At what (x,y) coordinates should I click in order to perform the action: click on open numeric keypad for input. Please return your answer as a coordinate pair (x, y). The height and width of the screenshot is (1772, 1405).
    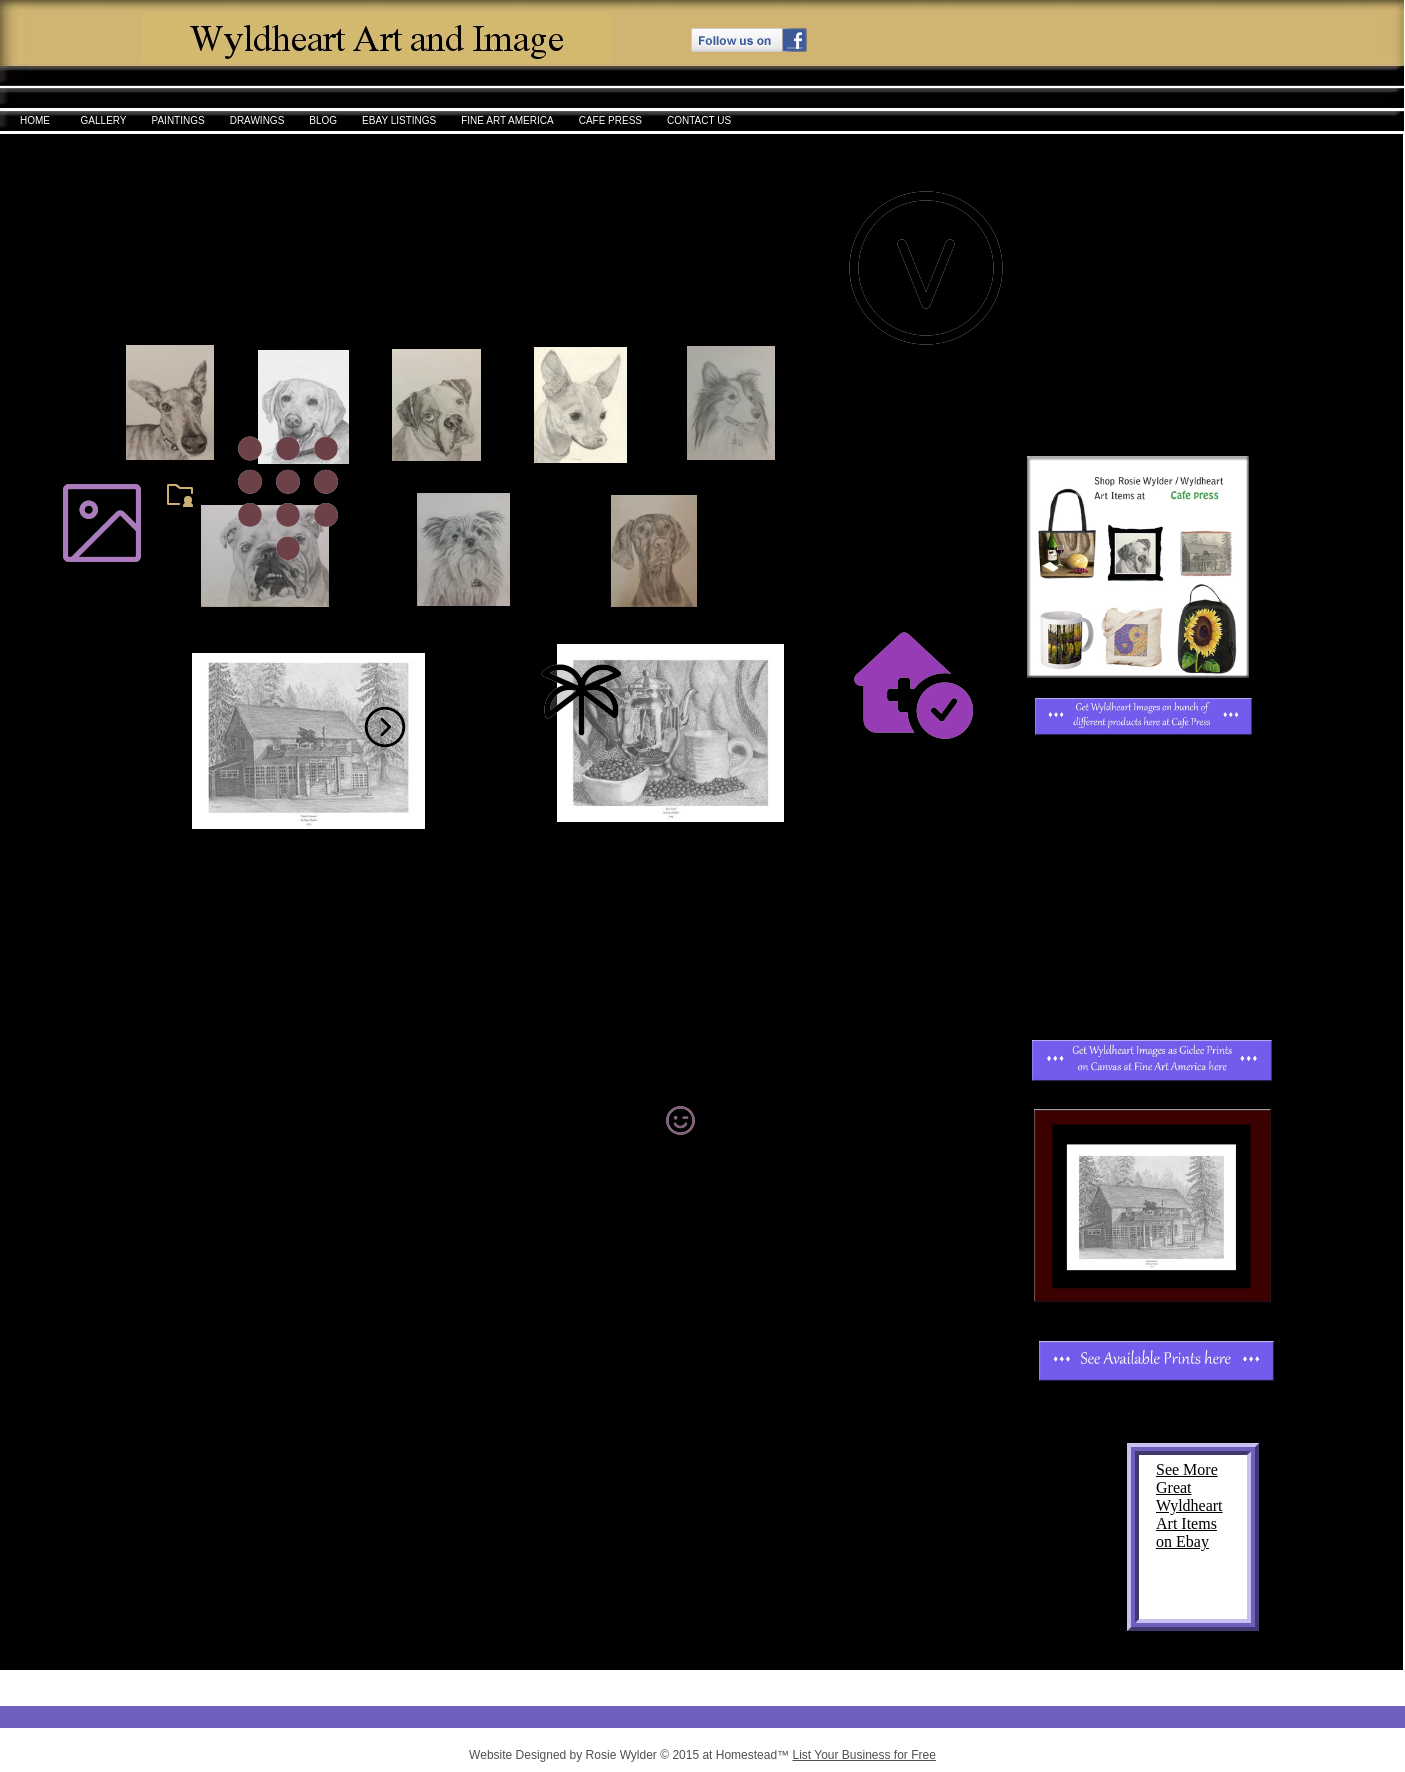
    Looking at the image, I should click on (288, 496).